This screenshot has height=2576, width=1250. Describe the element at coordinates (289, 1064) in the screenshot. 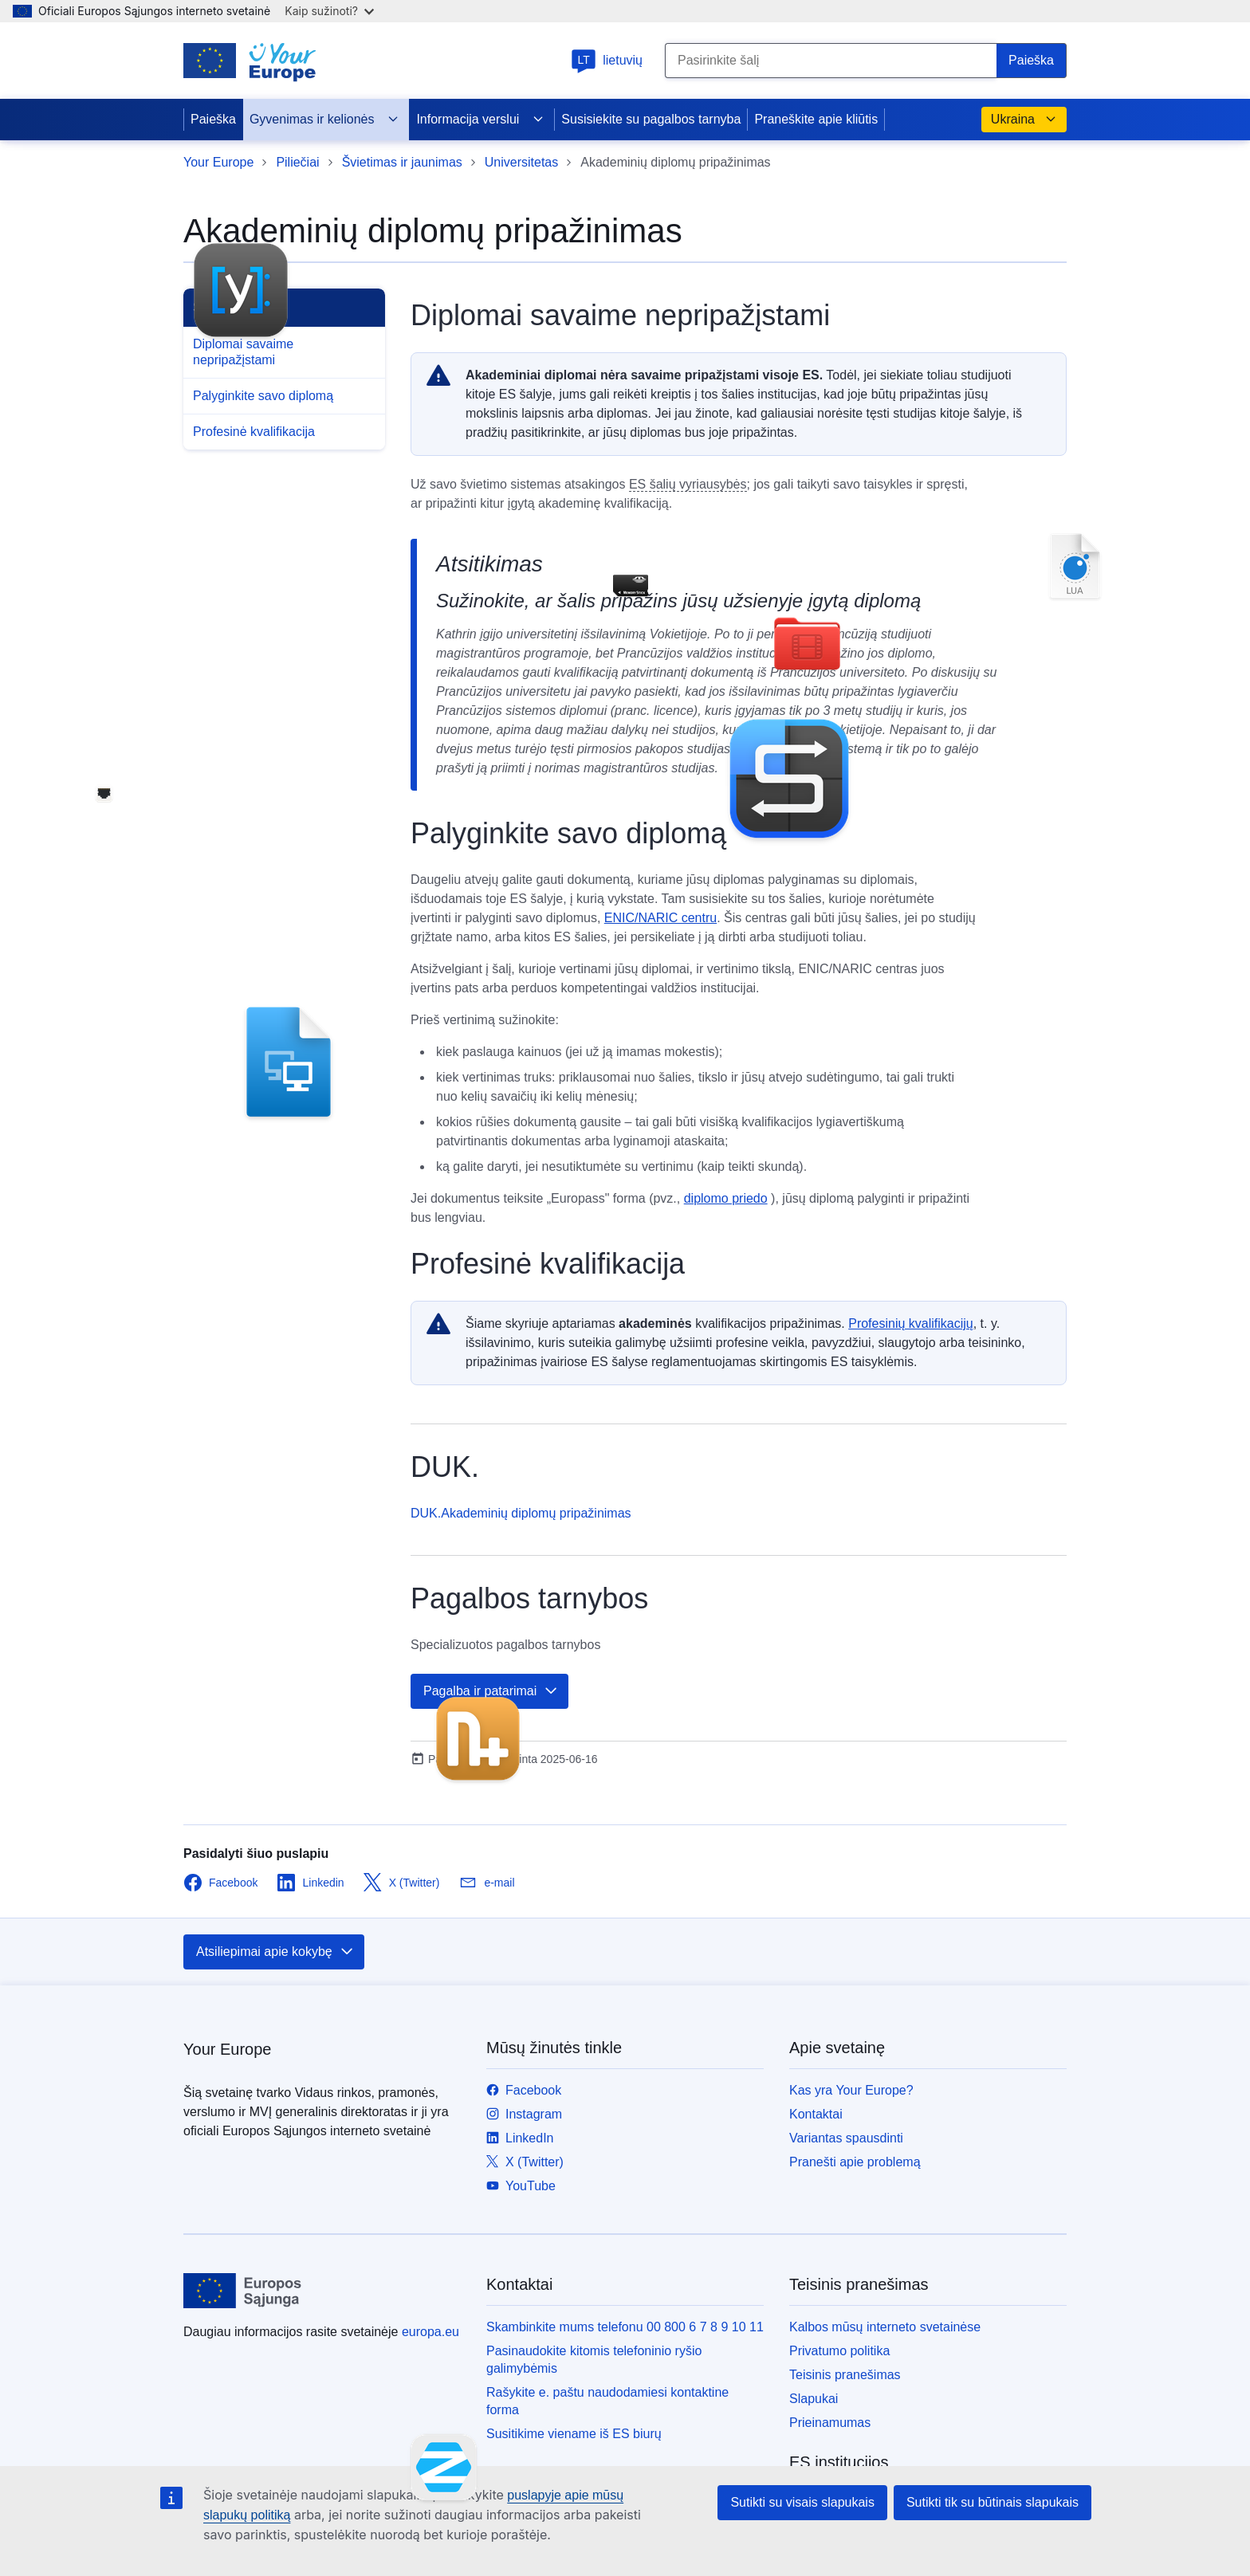

I see `open a remote desktop connection file` at that location.